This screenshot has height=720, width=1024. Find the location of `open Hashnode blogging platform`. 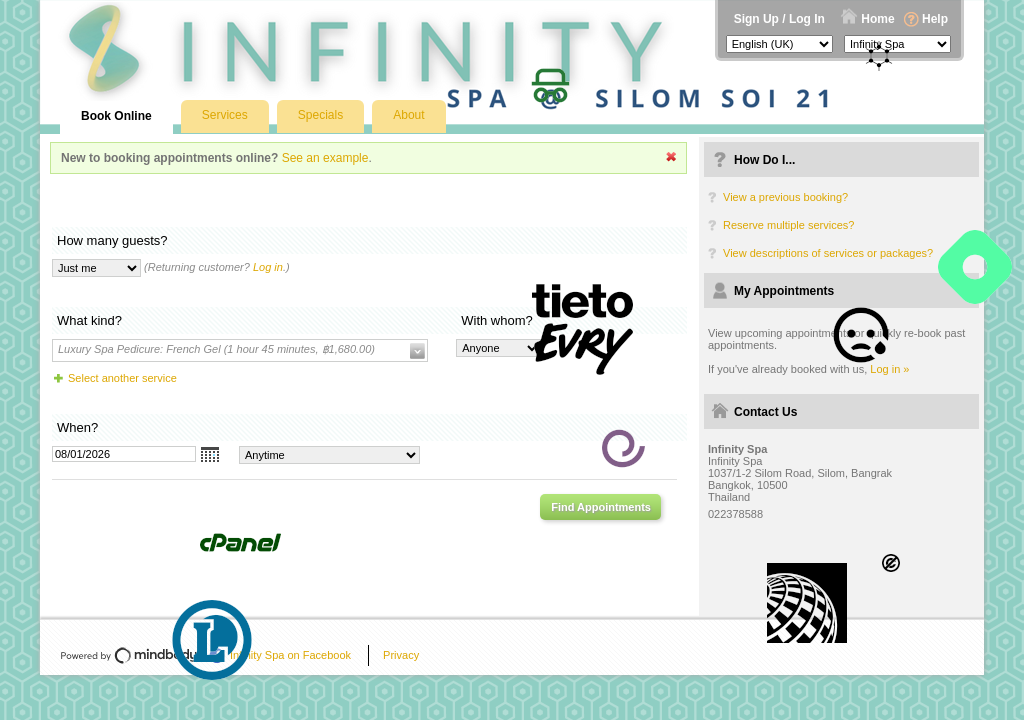

open Hashnode blogging platform is located at coordinates (975, 267).